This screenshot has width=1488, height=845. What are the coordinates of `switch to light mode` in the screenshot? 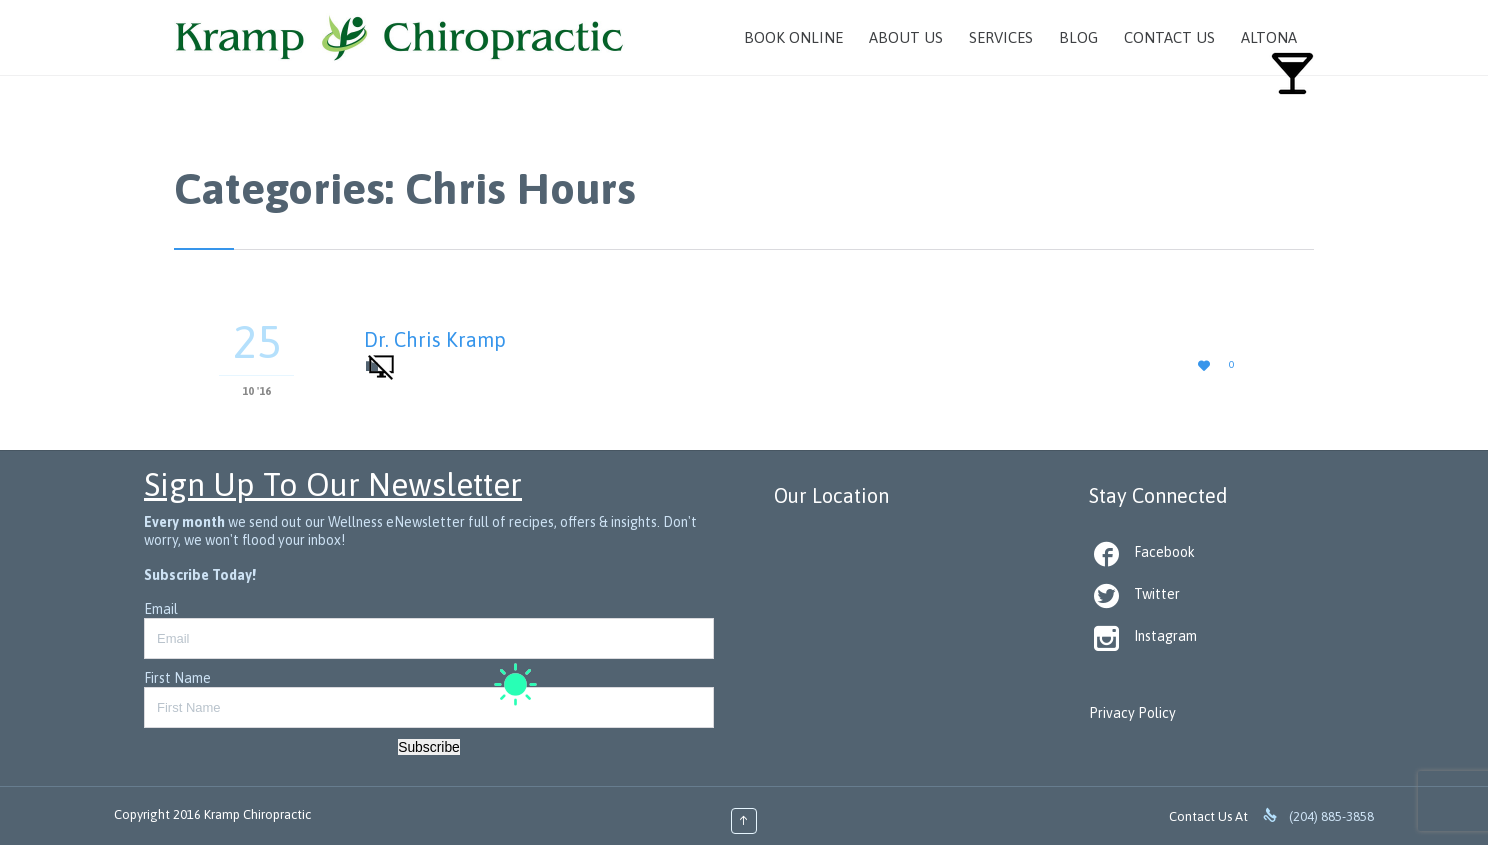 It's located at (515, 684).